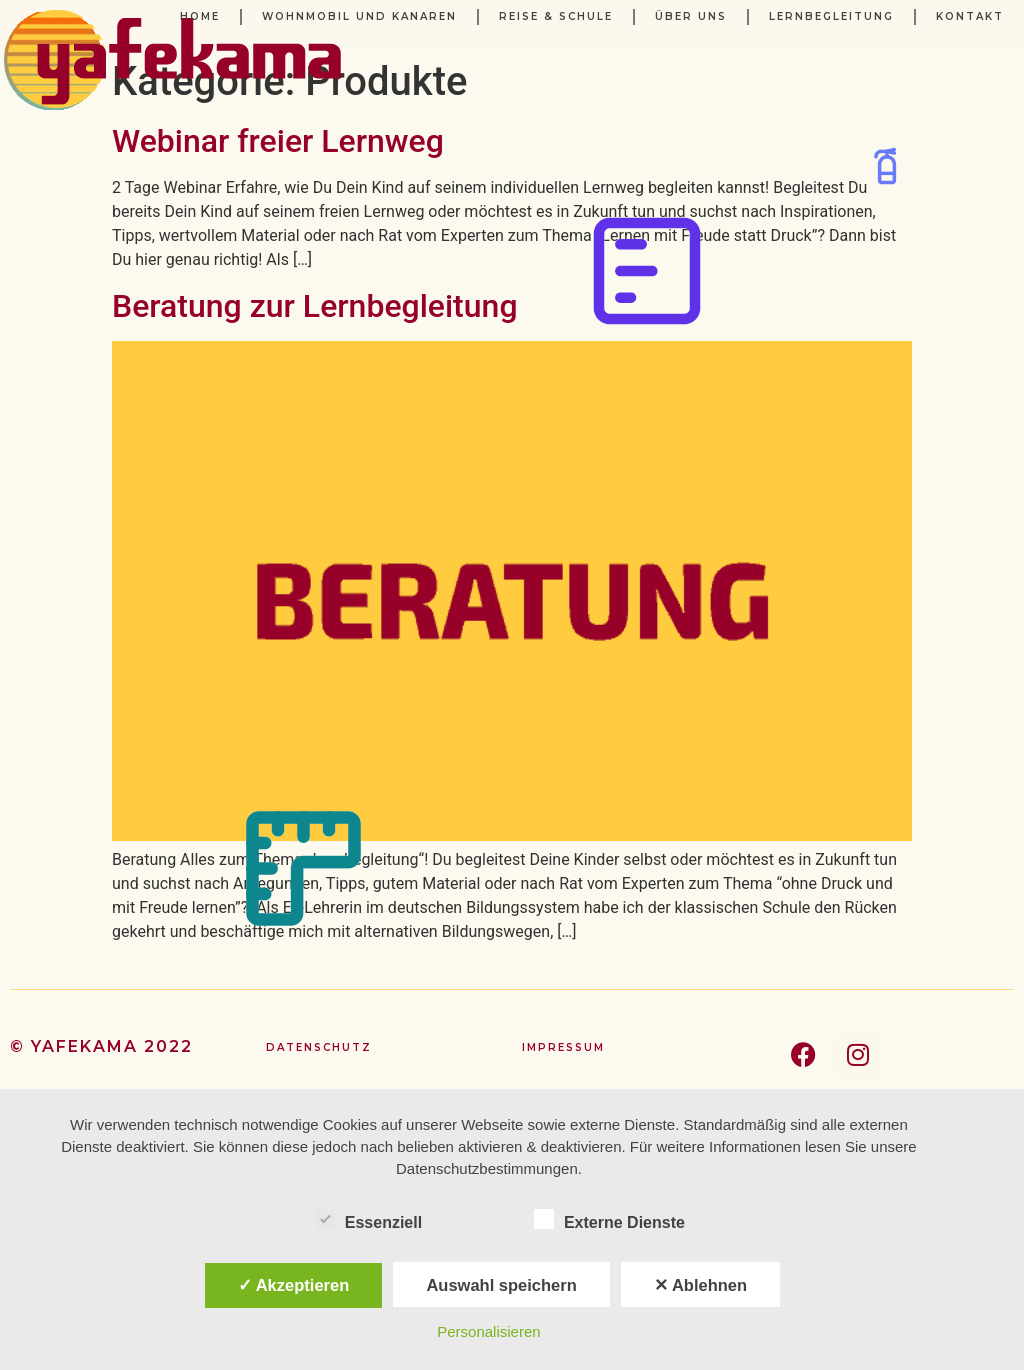  Describe the element at coordinates (887, 166) in the screenshot. I see `access fire safety information` at that location.